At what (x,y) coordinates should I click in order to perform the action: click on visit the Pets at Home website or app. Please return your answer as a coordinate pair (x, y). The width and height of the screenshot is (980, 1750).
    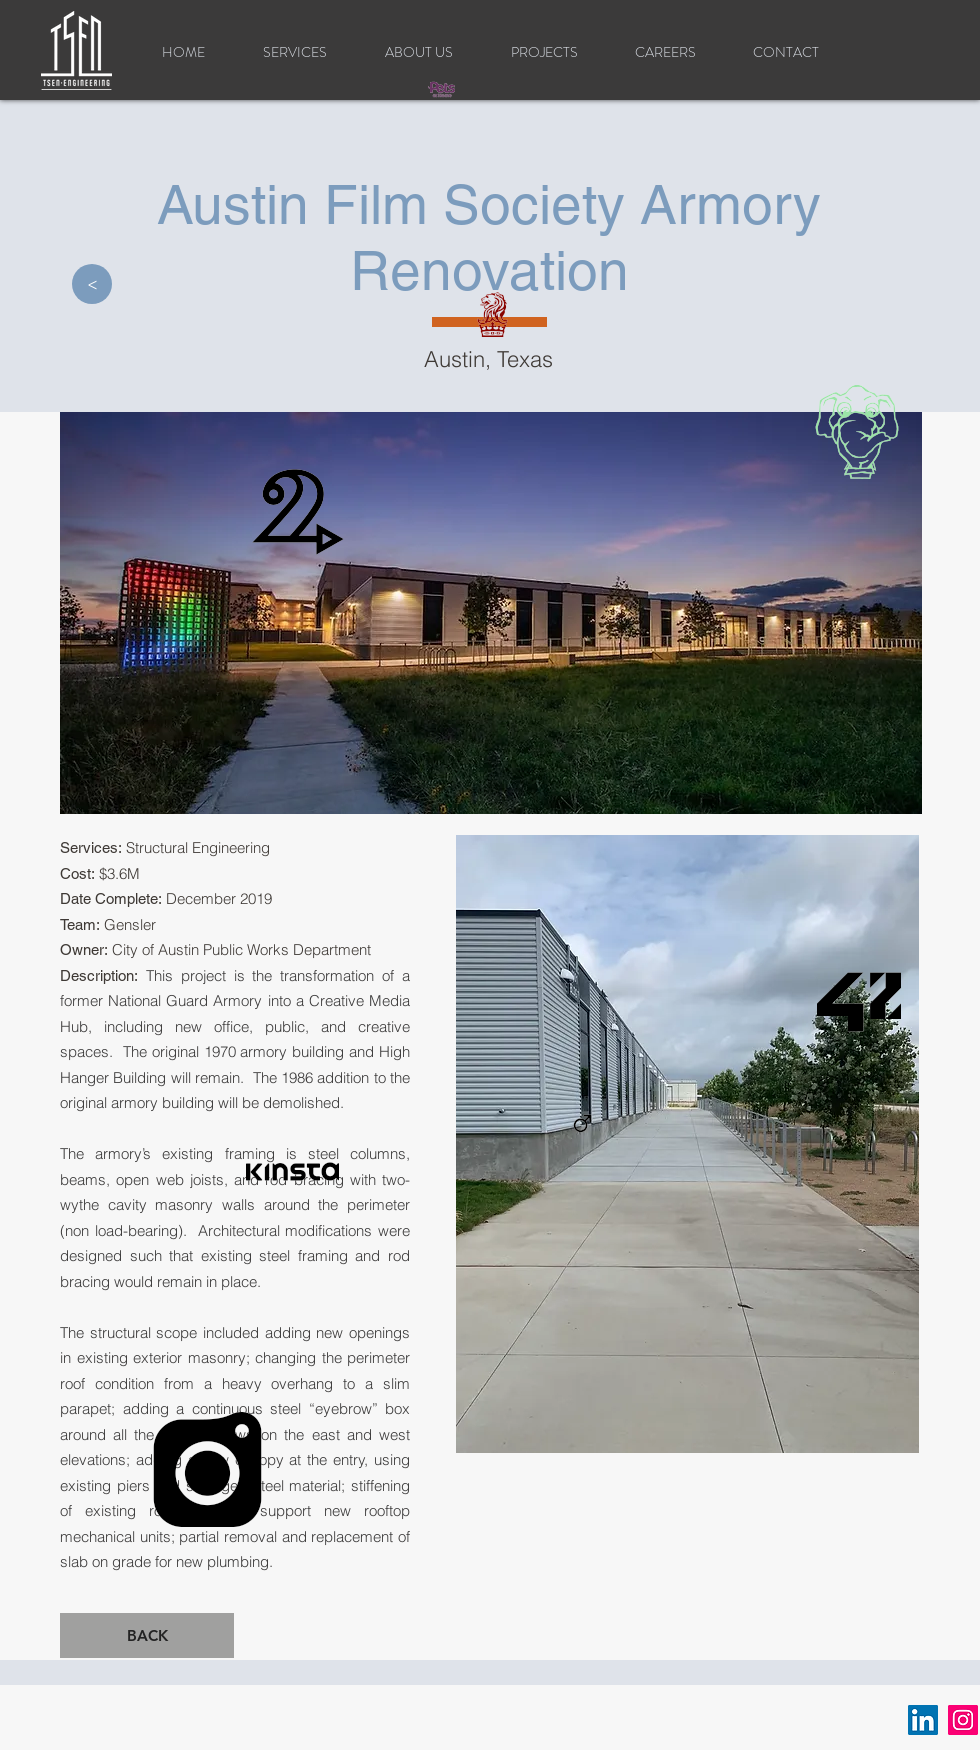
    Looking at the image, I should click on (441, 89).